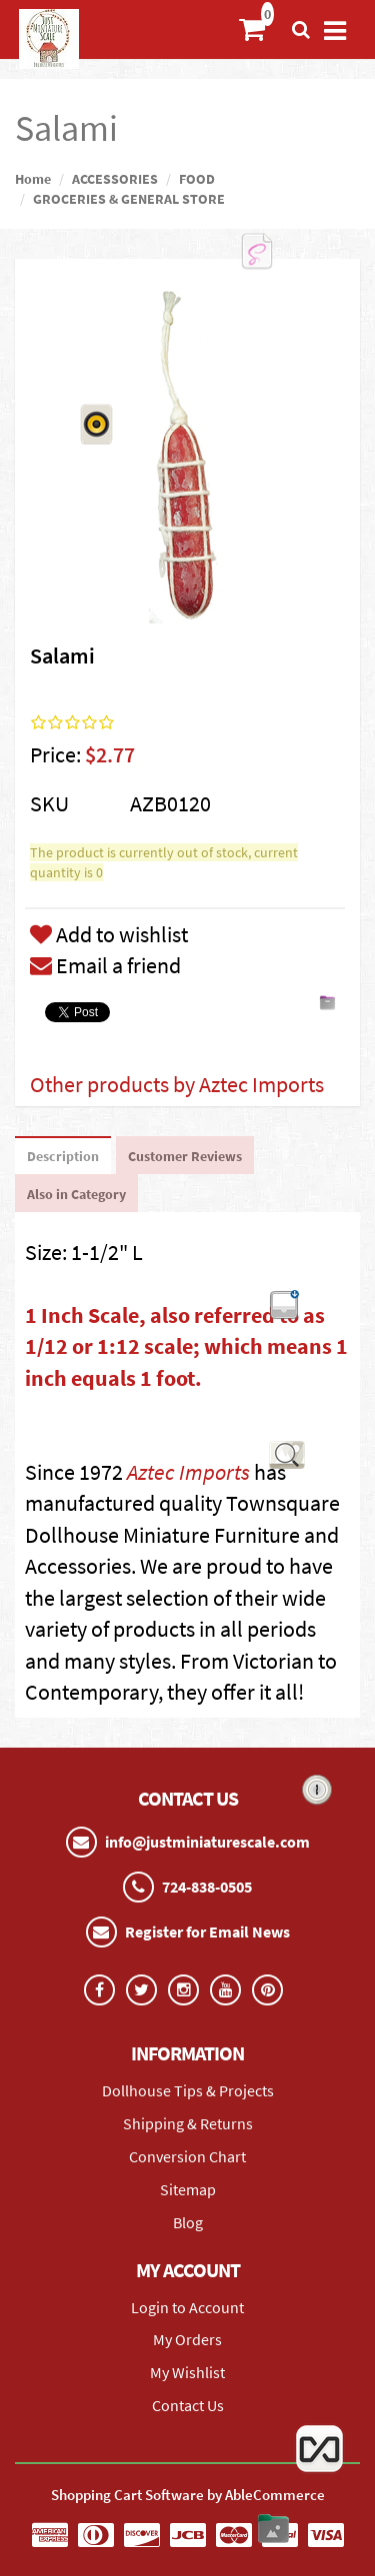  I want to click on open Rhythmbox music player, so click(96, 424).